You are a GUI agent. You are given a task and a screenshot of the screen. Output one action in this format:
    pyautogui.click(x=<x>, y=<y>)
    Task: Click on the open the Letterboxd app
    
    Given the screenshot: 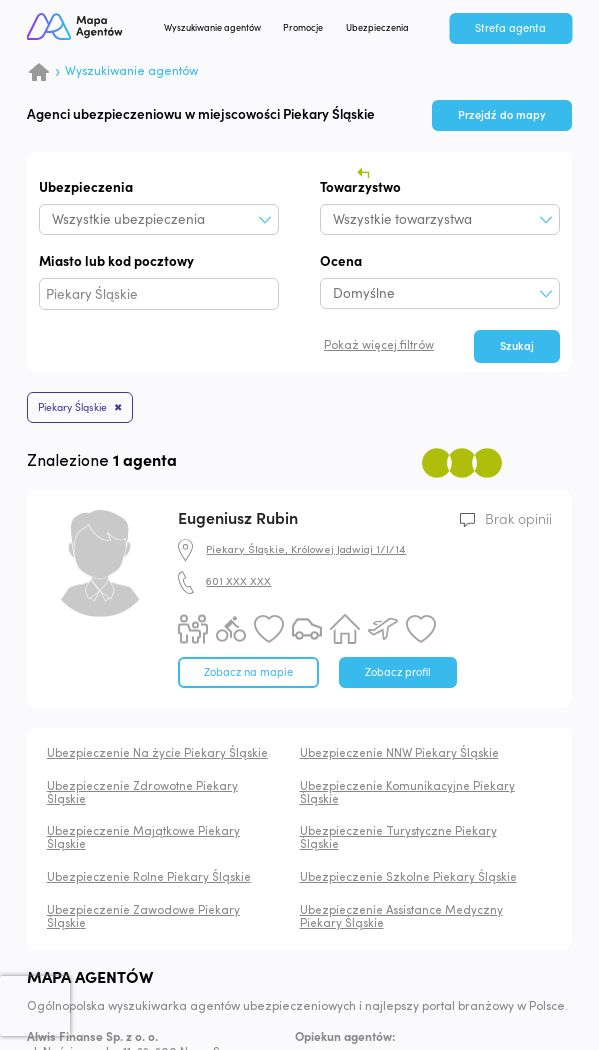 What is the action you would take?
    pyautogui.click(x=462, y=463)
    